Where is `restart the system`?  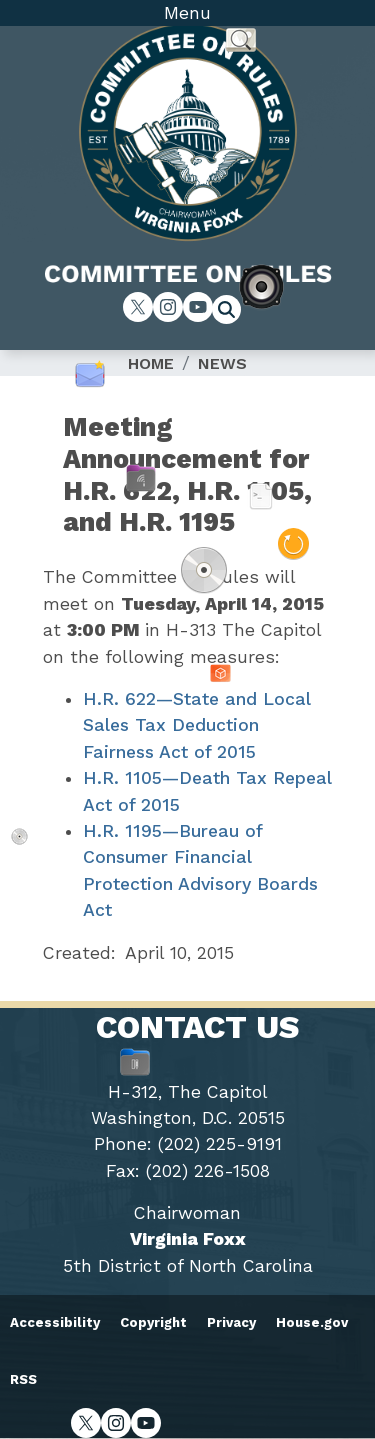 restart the system is located at coordinates (294, 544).